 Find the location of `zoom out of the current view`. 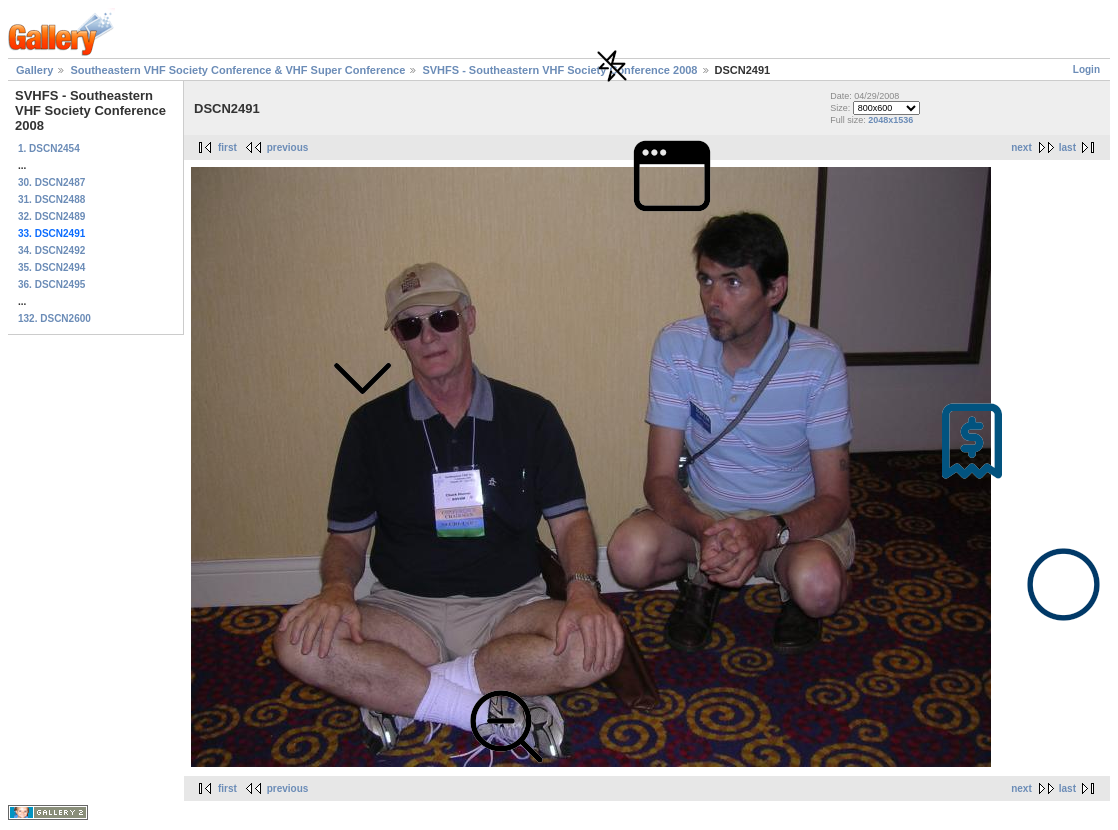

zoom out of the current view is located at coordinates (506, 726).